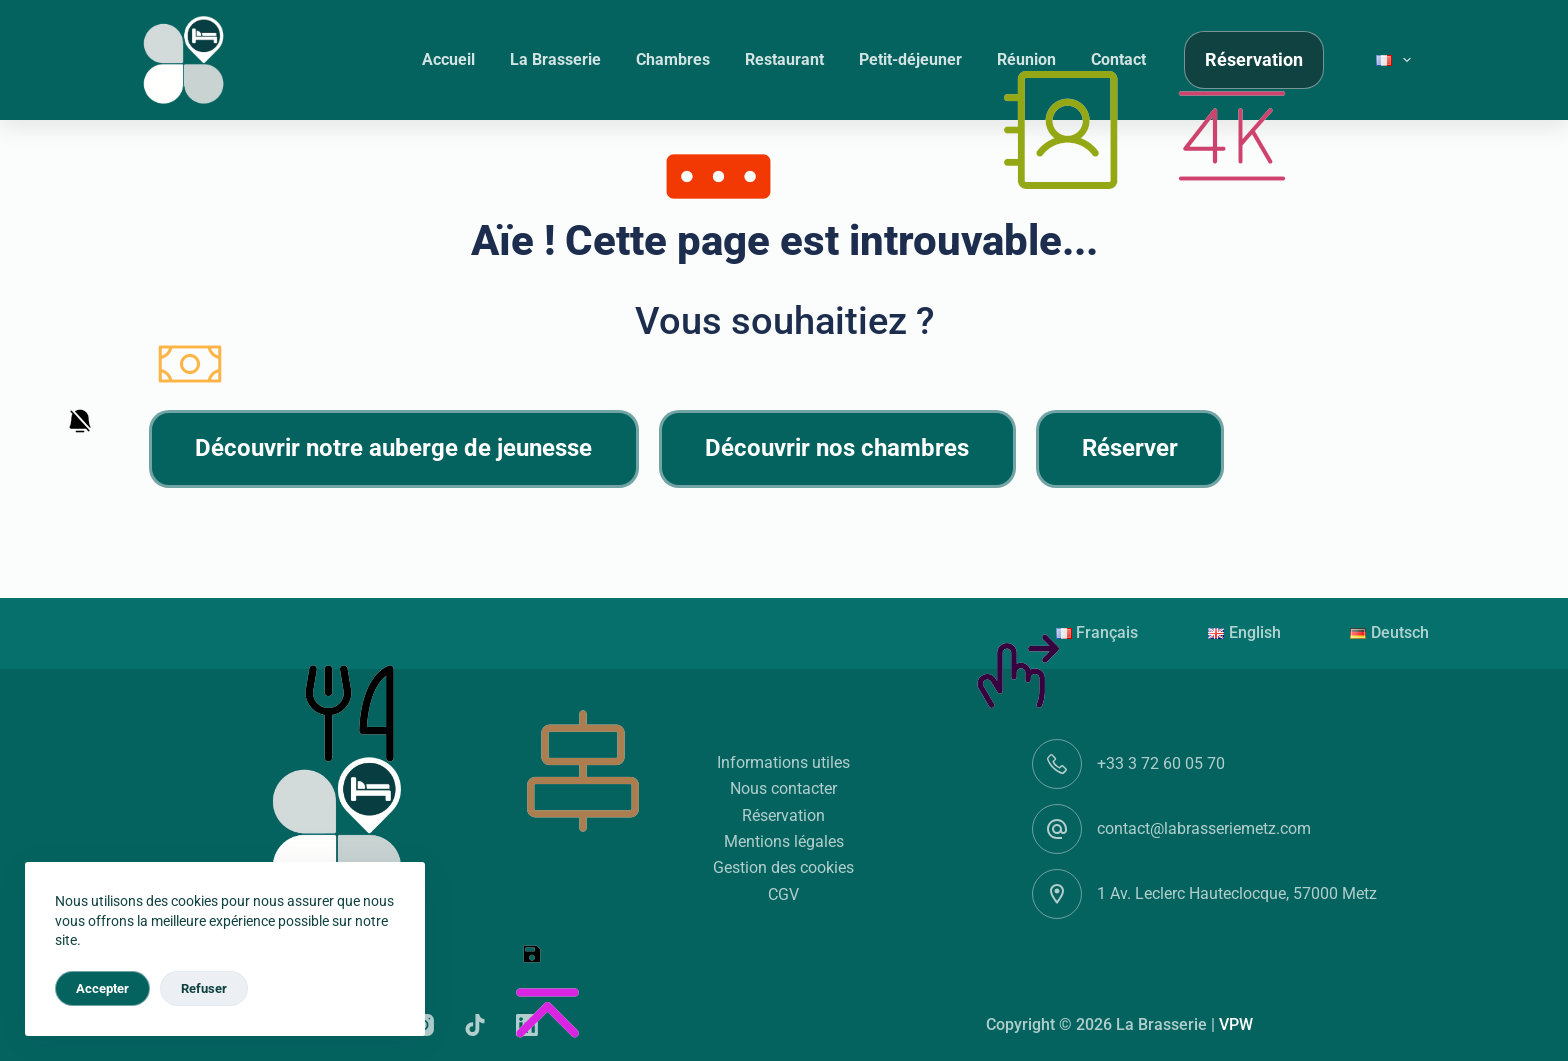  What do you see at coordinates (190, 364) in the screenshot?
I see `view your account balance` at bounding box center [190, 364].